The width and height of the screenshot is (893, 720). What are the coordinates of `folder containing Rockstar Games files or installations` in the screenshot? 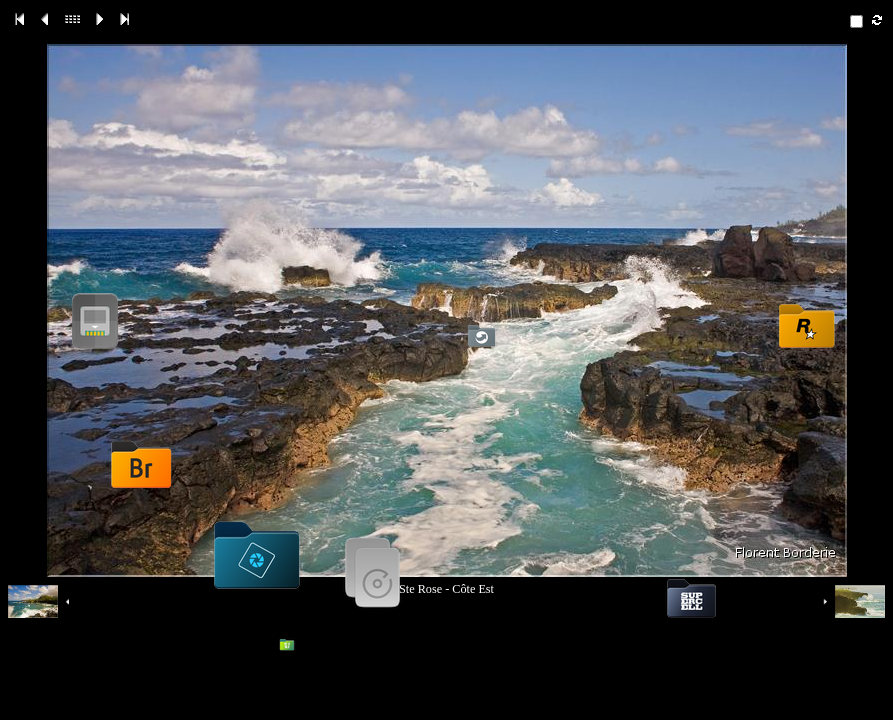 It's located at (806, 327).